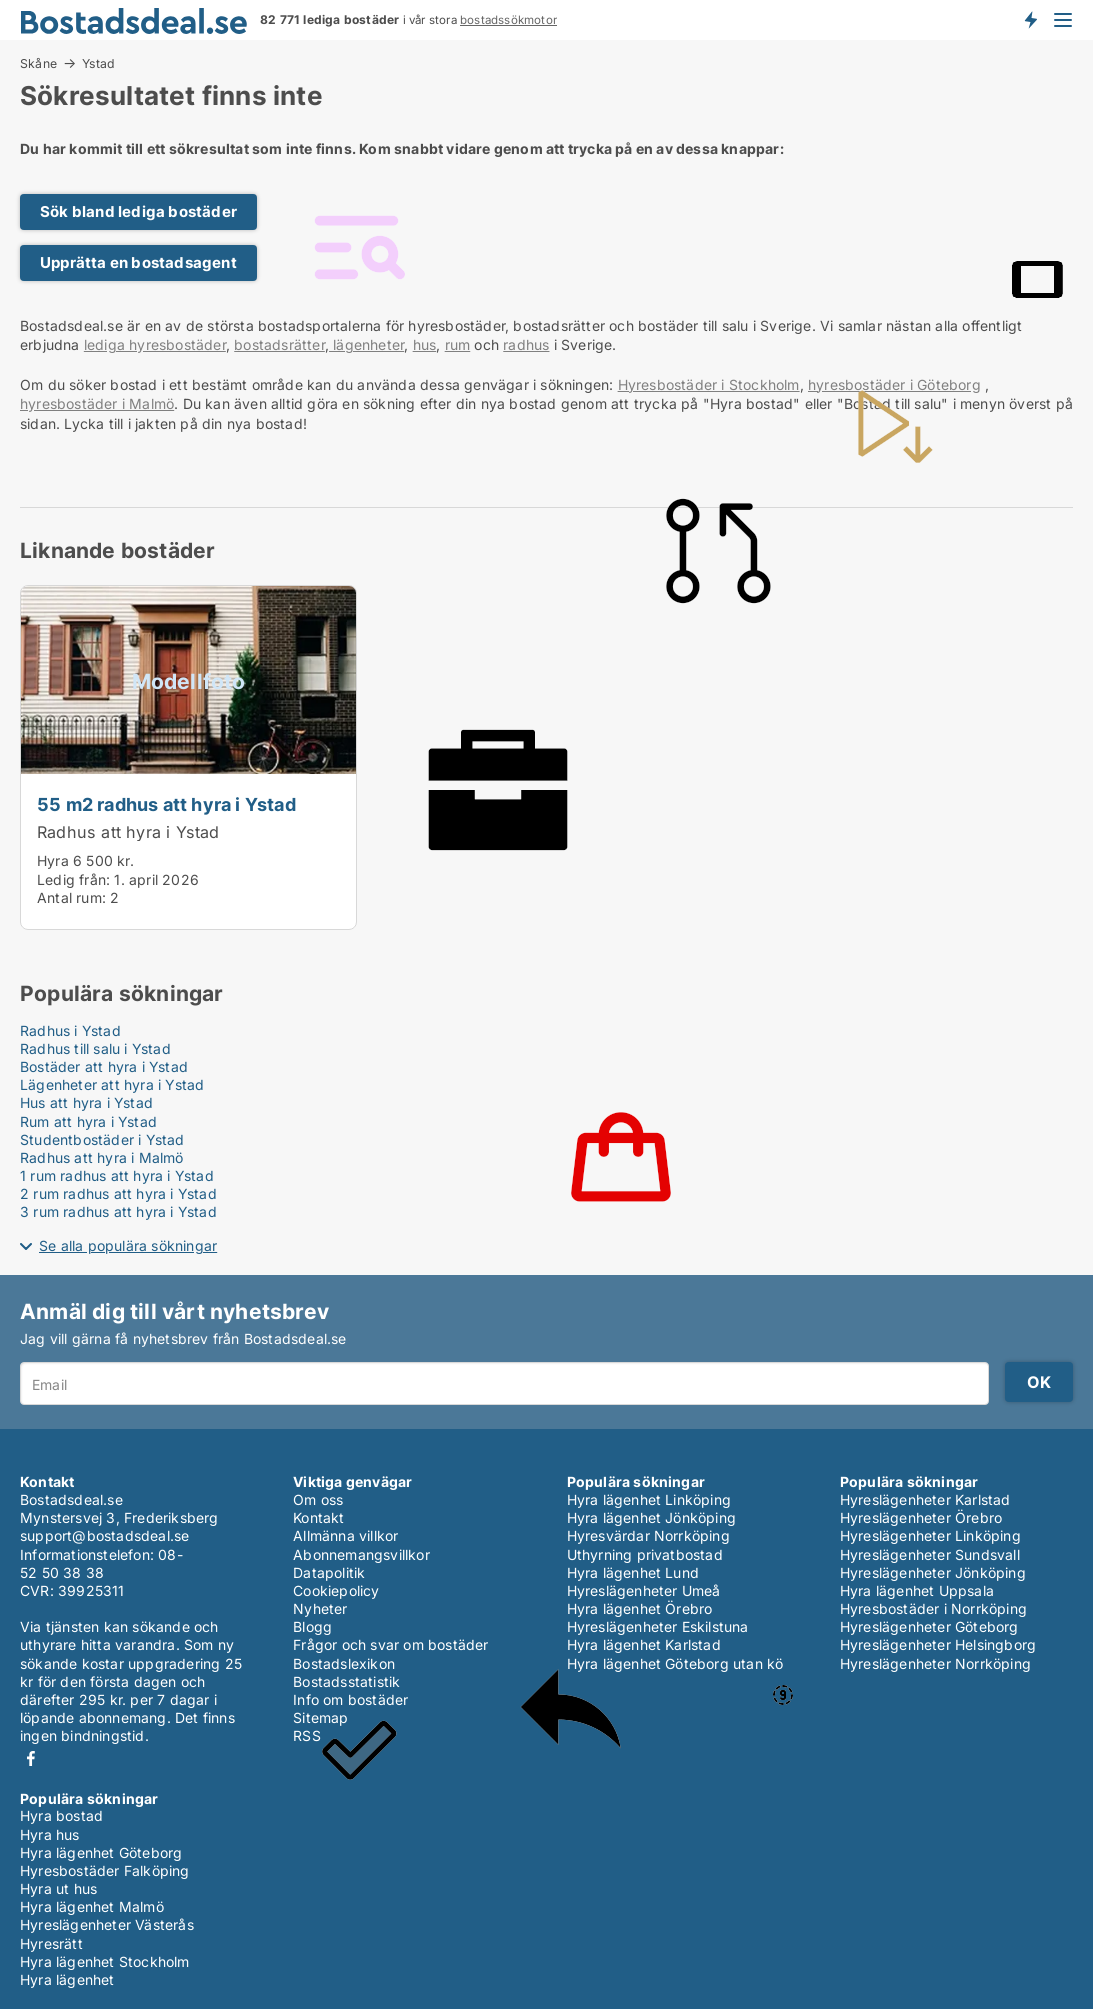 The height and width of the screenshot is (2009, 1093). I want to click on confirm or submit an action, so click(358, 1749).